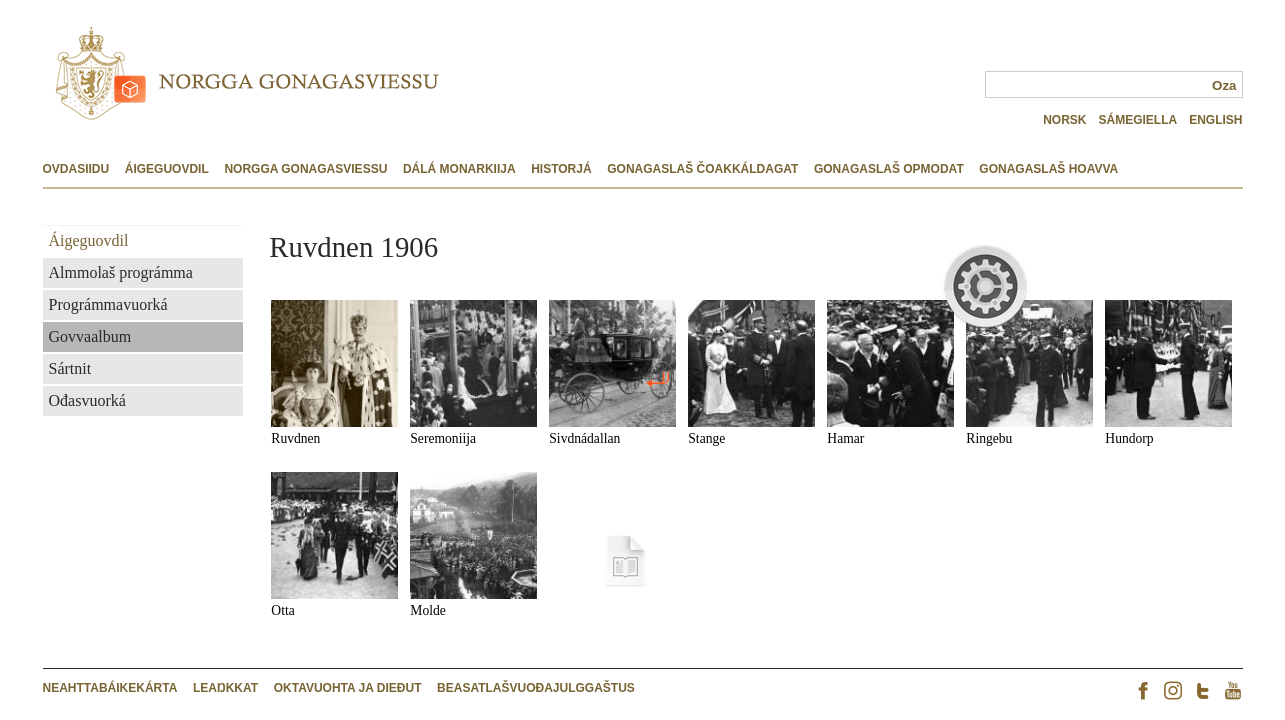  Describe the element at coordinates (130, 88) in the screenshot. I see `open a 3D model file in STL binary format` at that location.